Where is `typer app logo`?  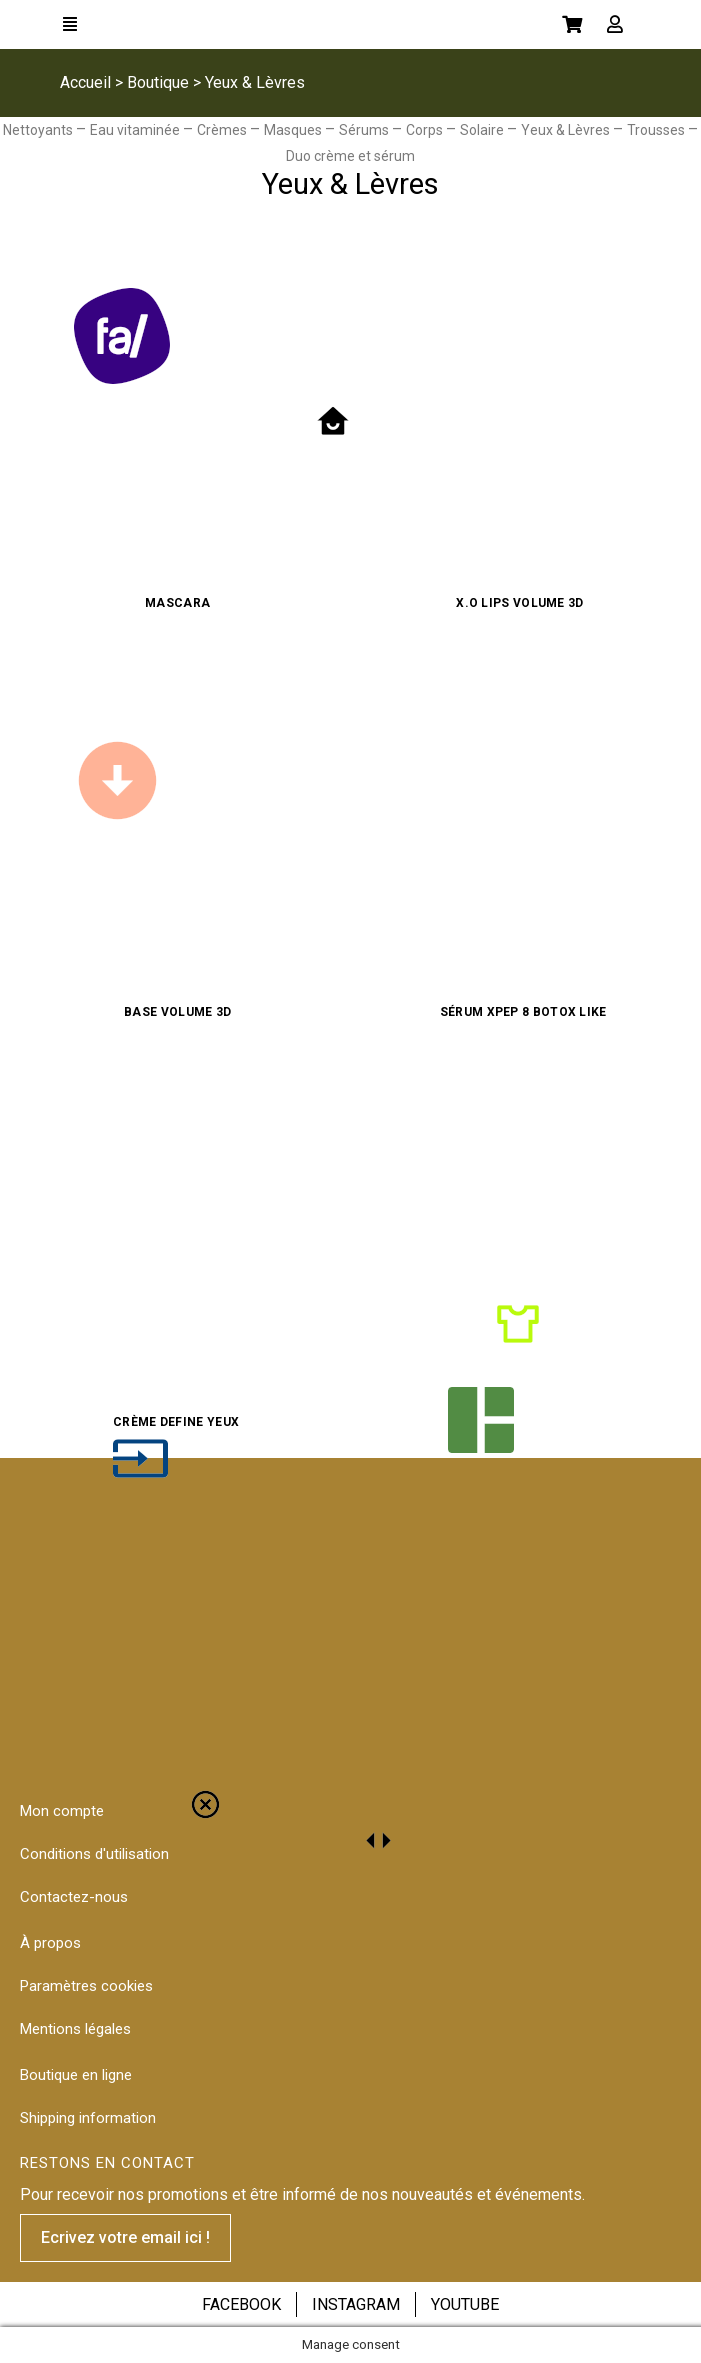 typer app logo is located at coordinates (140, 1458).